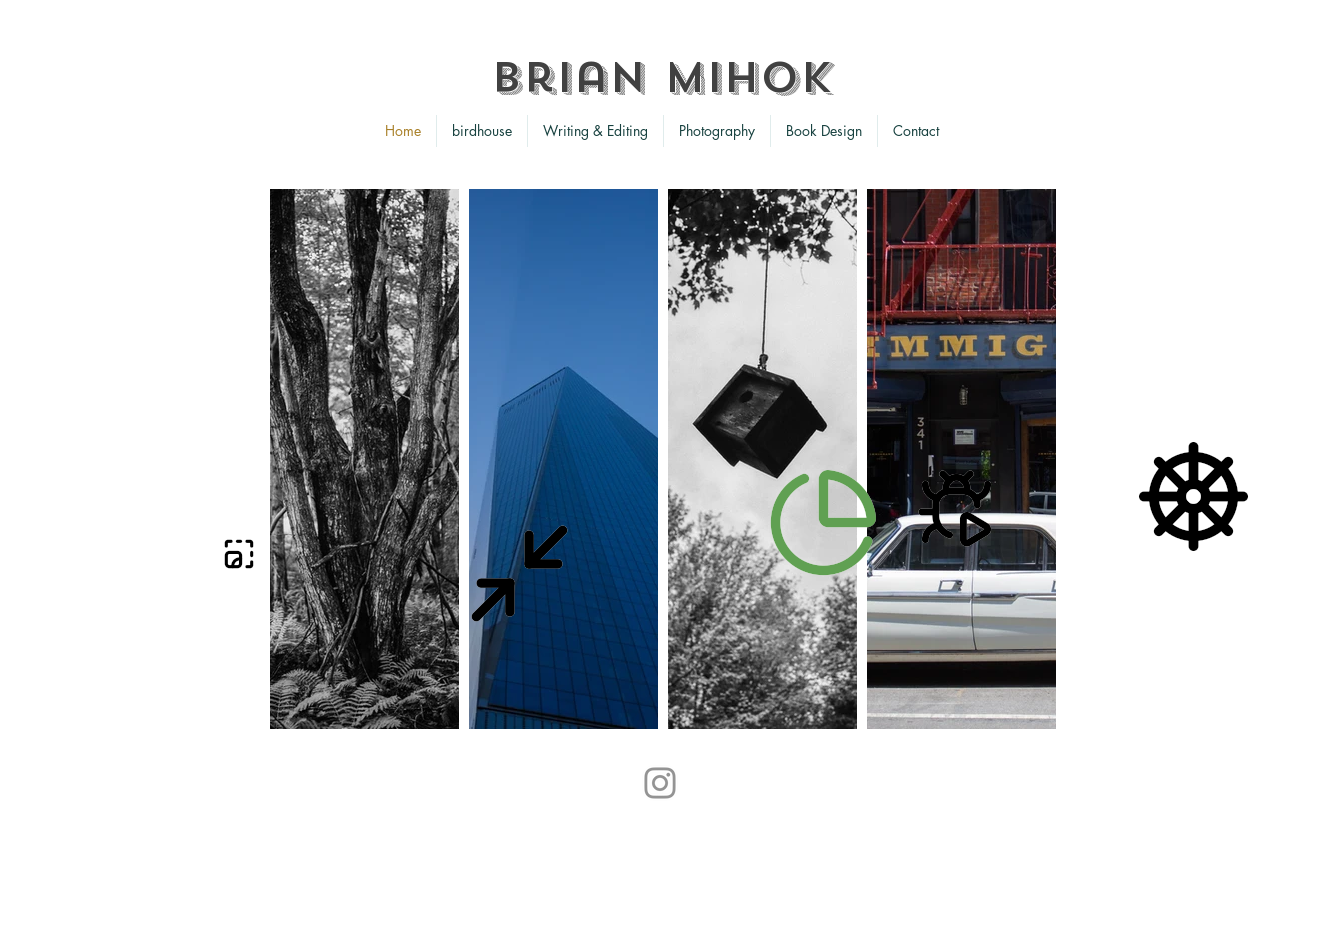 The width and height of the screenshot is (1324, 926). I want to click on start debugging session, so click(956, 508).